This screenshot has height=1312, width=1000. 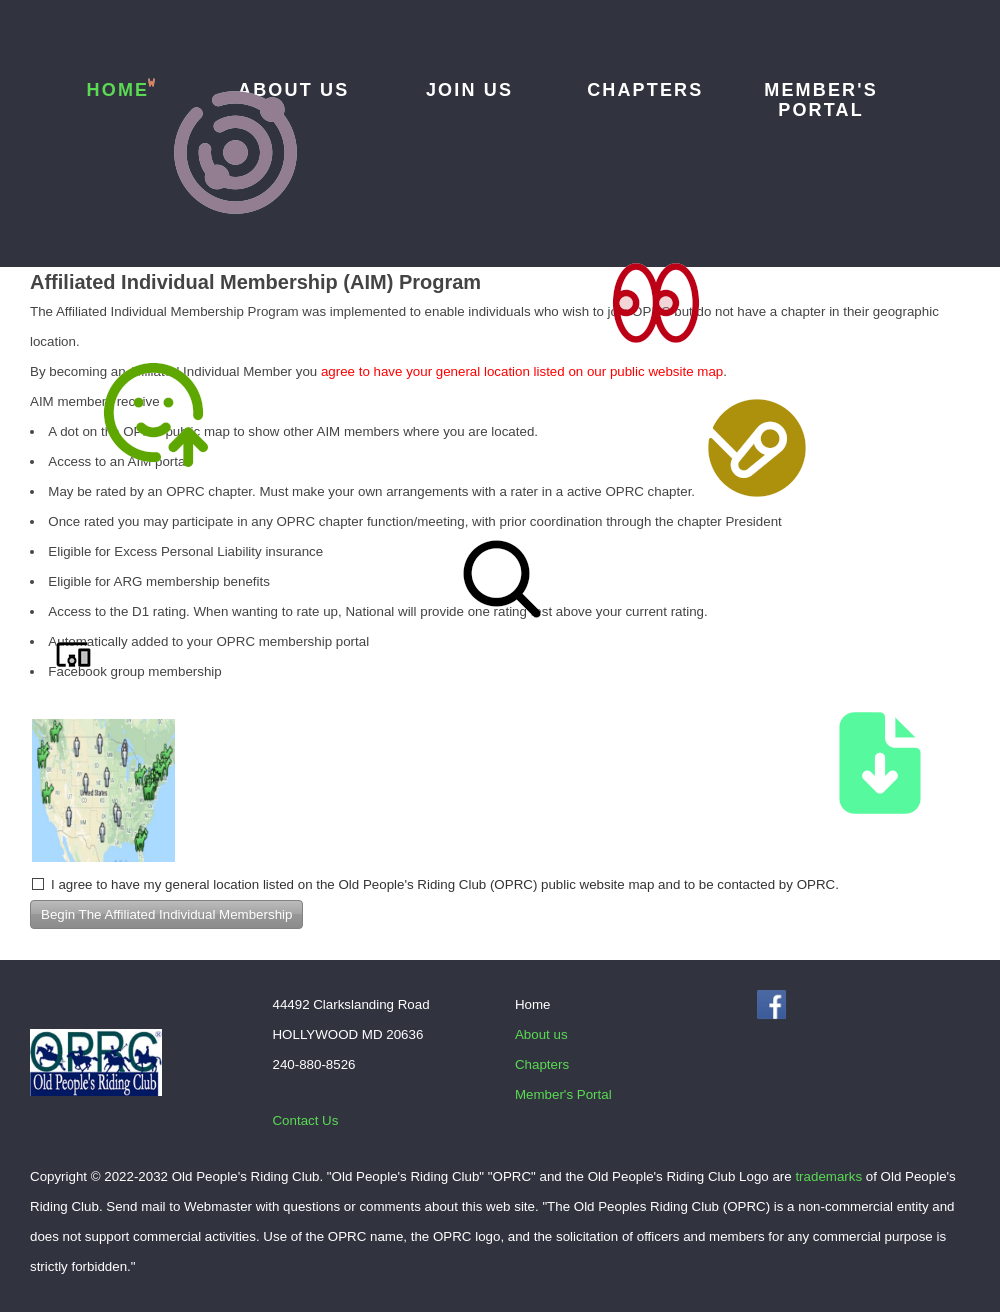 I want to click on search for content or items, so click(x=502, y=579).